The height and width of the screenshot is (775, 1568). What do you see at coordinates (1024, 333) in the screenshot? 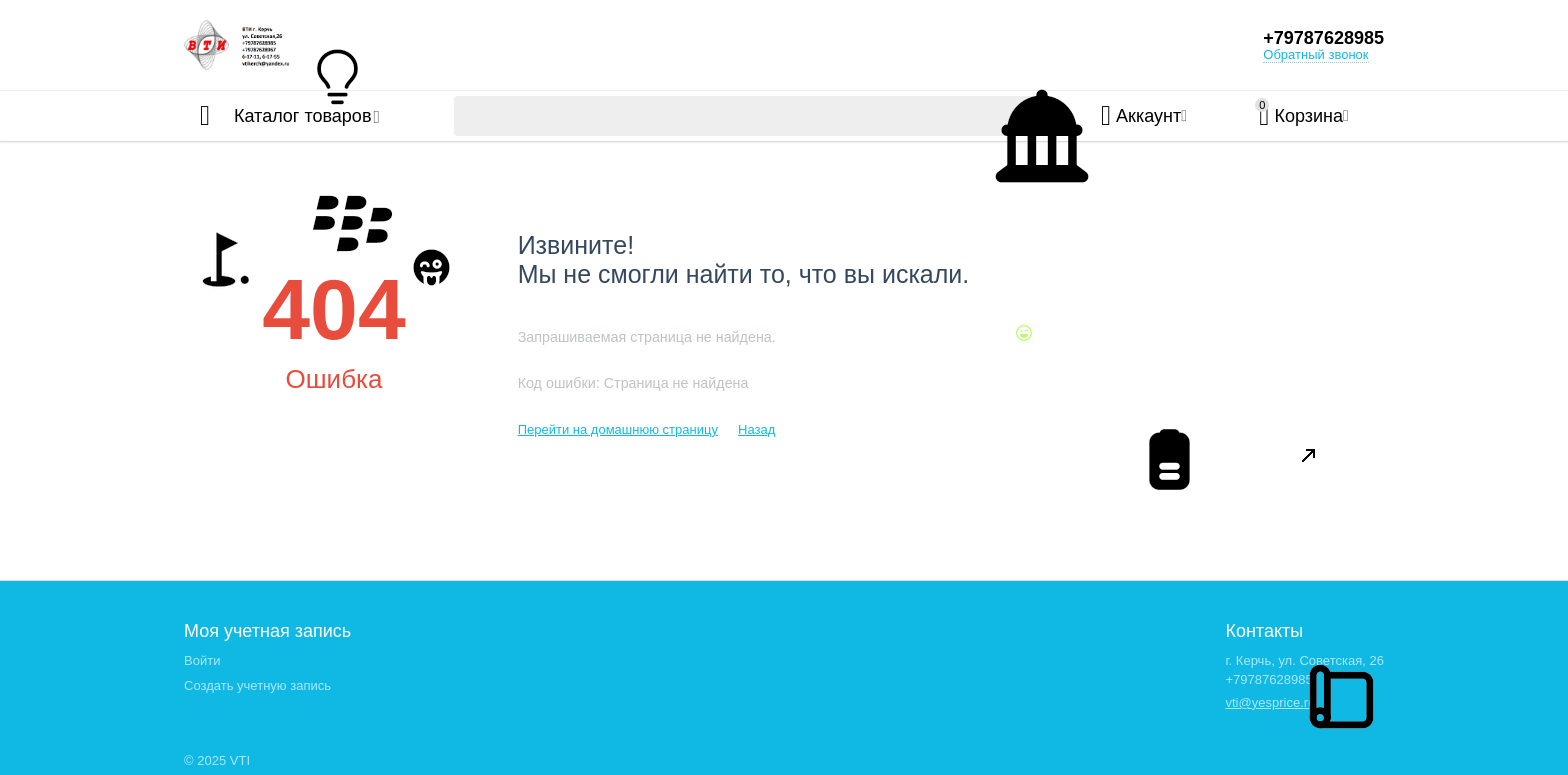
I see `add a playful reaction to a message` at bounding box center [1024, 333].